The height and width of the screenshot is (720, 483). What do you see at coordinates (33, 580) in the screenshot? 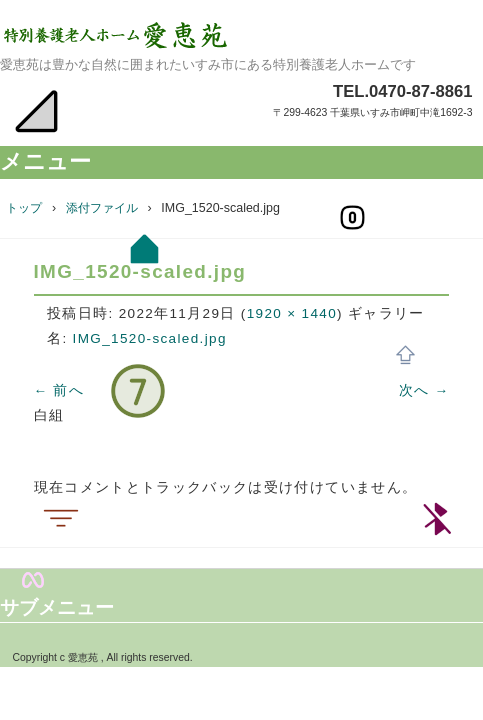
I see `Meta company logo` at bounding box center [33, 580].